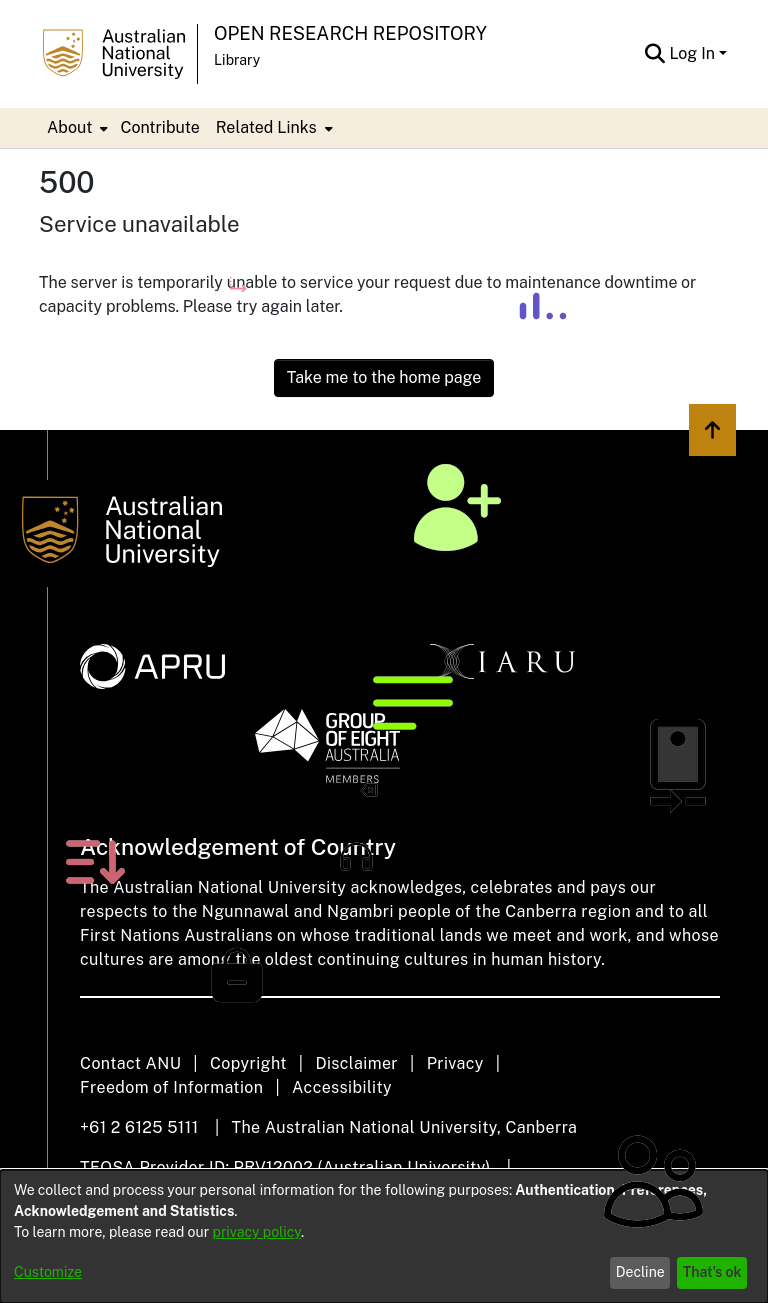  I want to click on set or view the x-axis in a chart or graph, so click(238, 284).